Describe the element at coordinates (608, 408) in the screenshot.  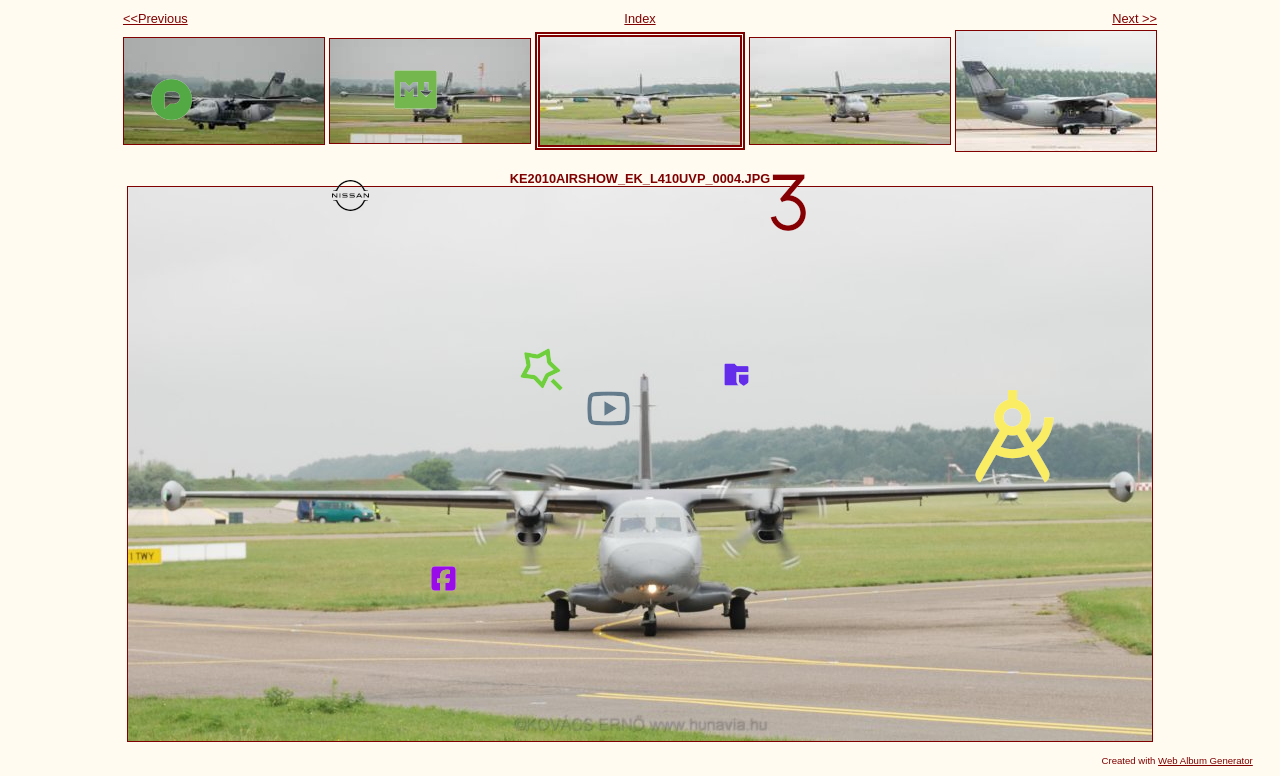
I see `open YouTube` at that location.